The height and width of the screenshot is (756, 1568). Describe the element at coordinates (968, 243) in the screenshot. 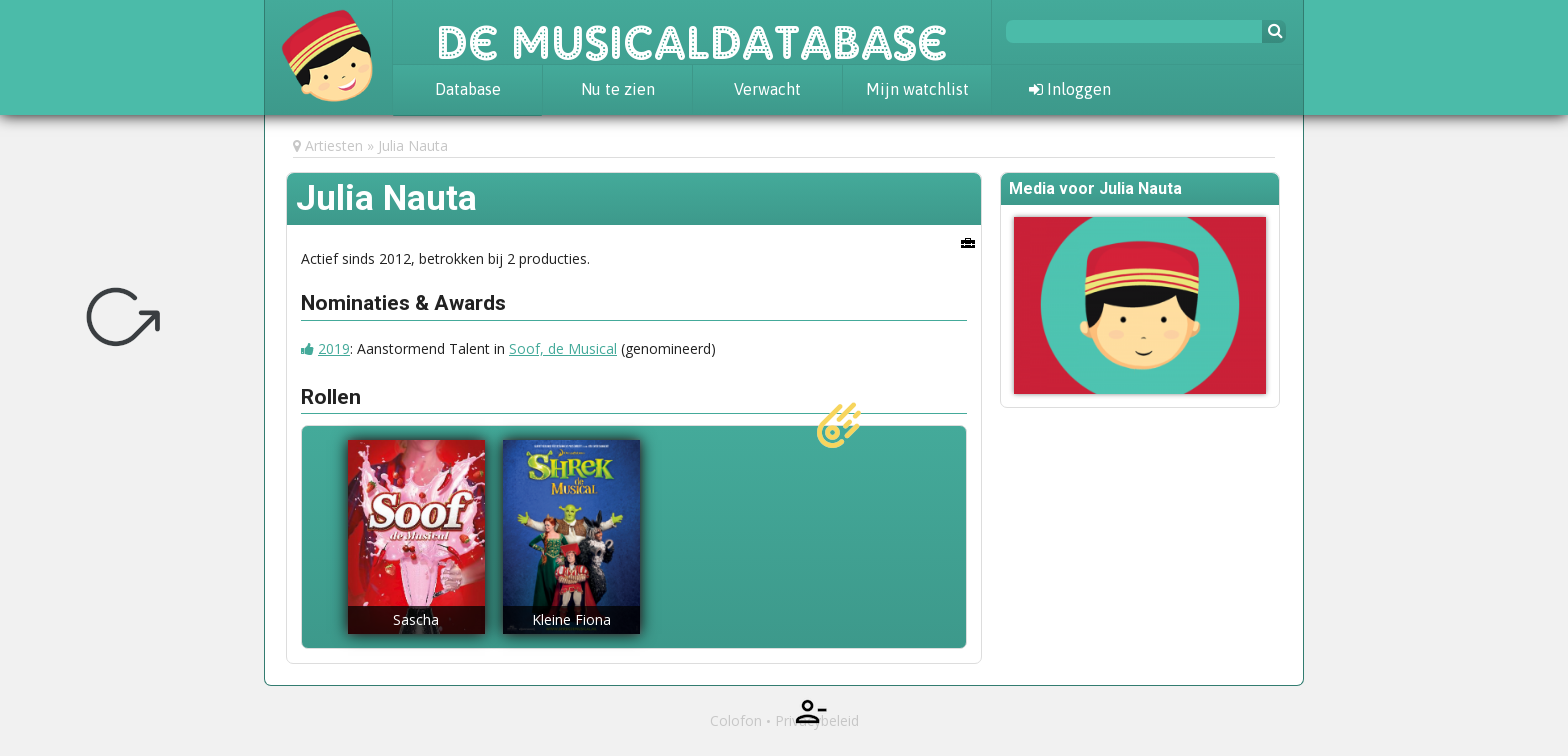

I see `access home repair services` at that location.